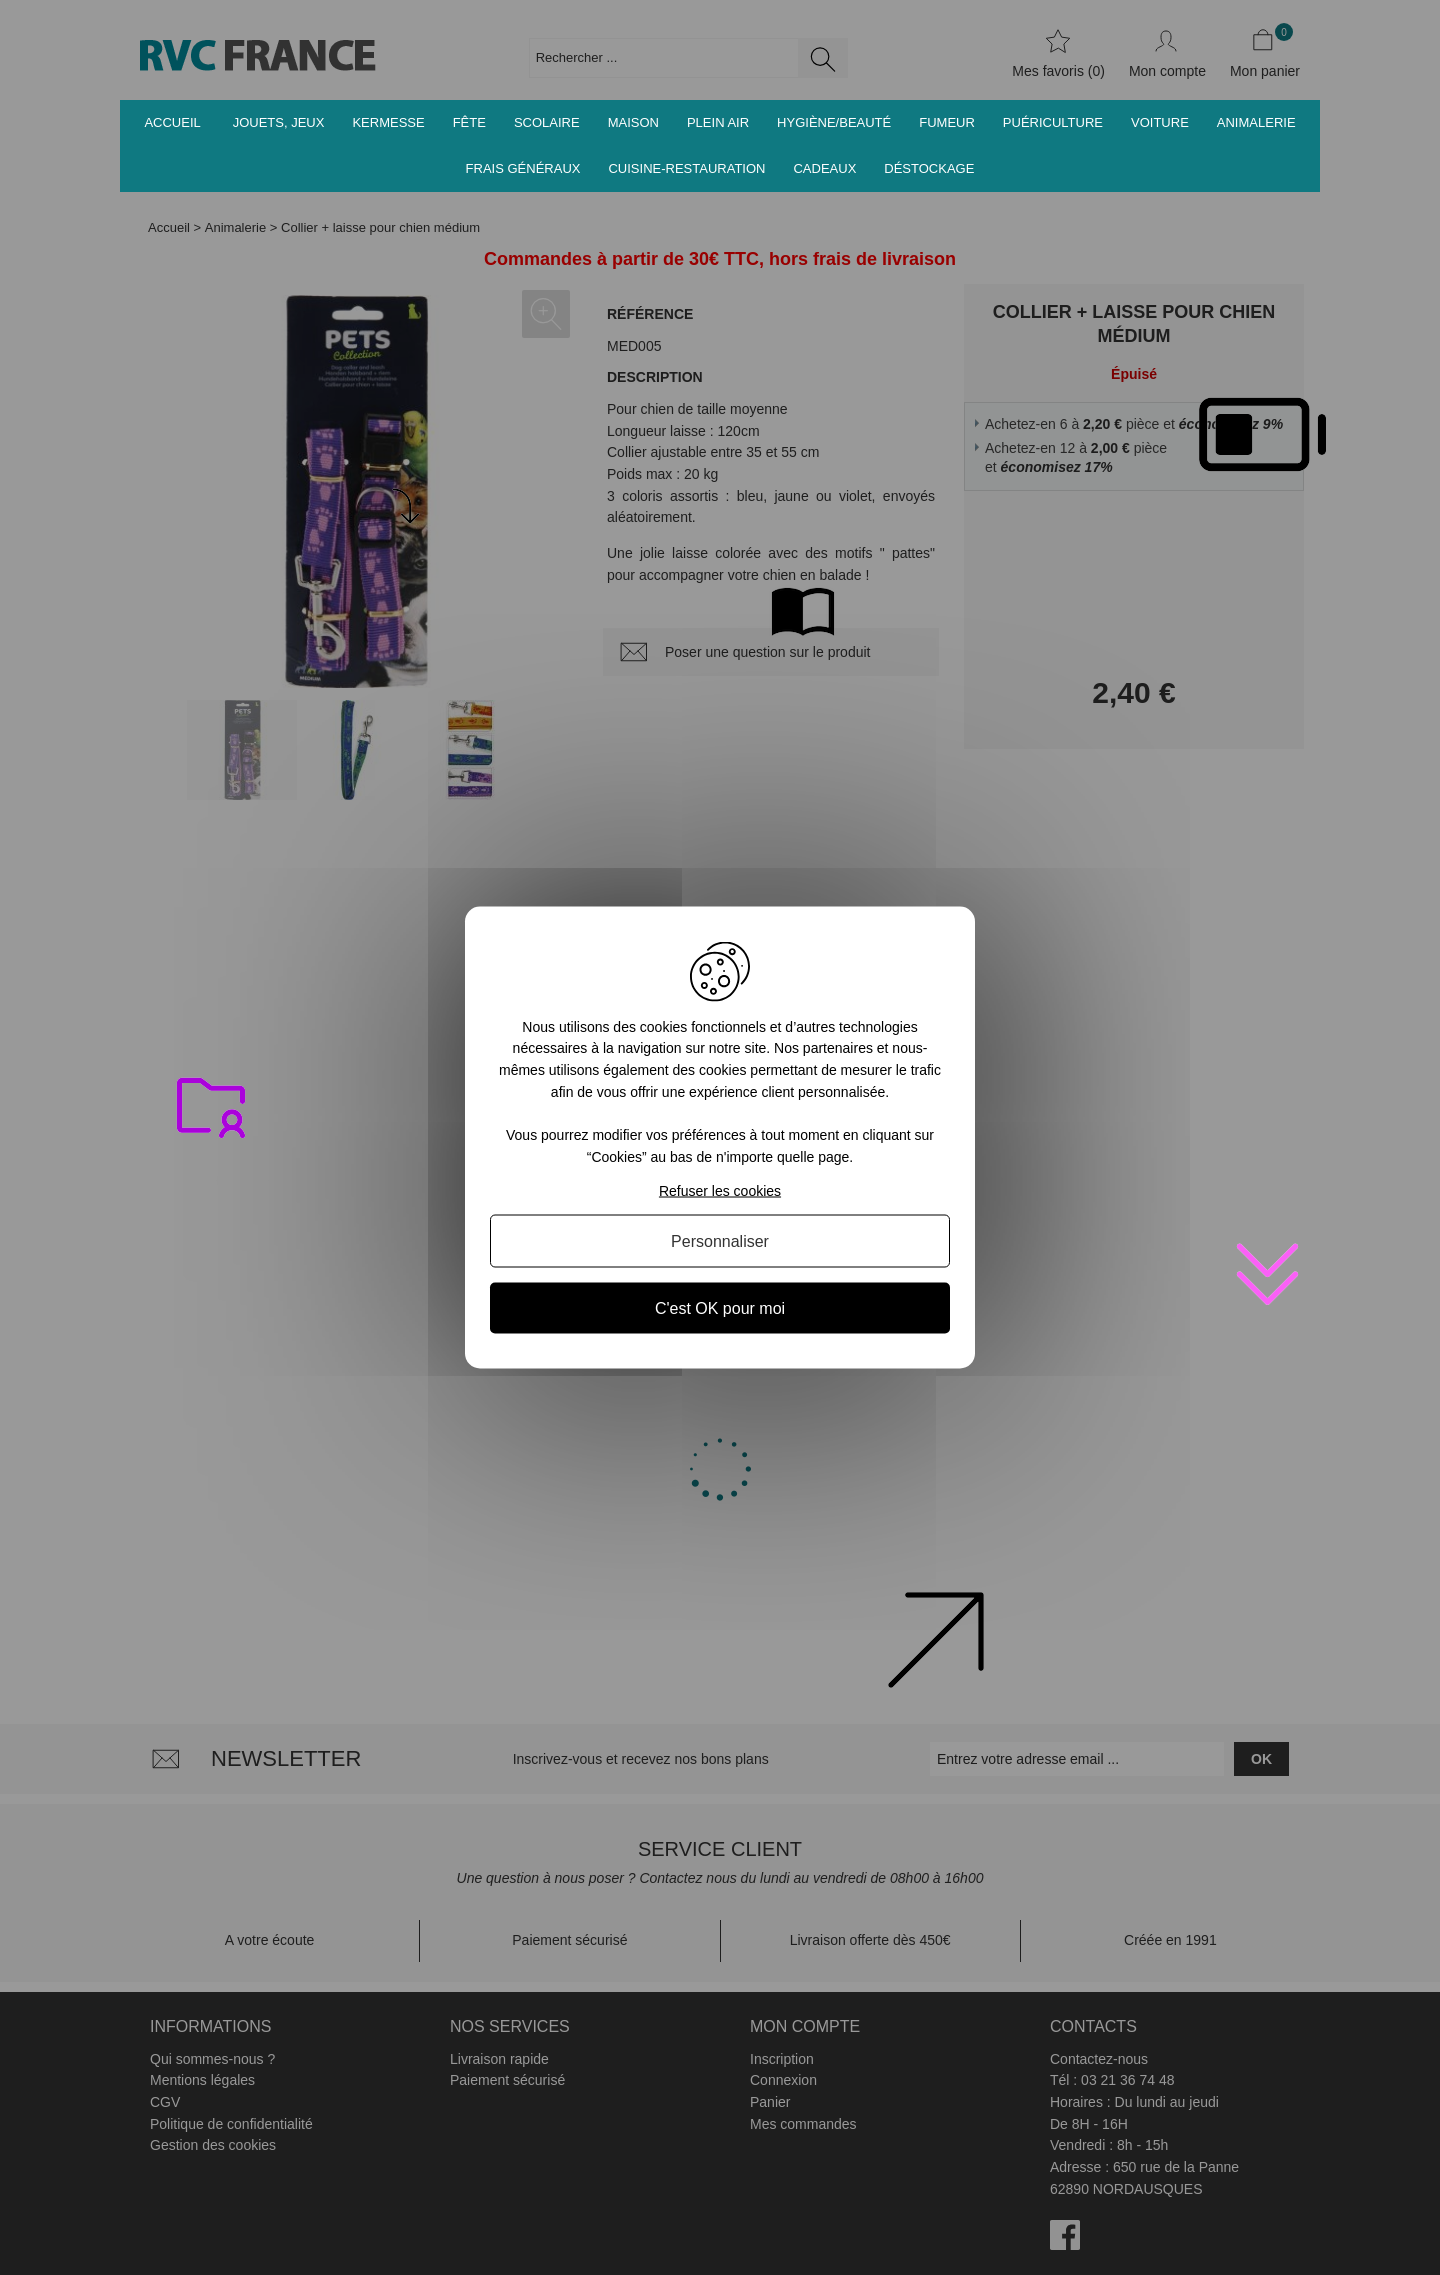 The height and width of the screenshot is (2275, 1440). I want to click on expand content or show more items, so click(1267, 1271).